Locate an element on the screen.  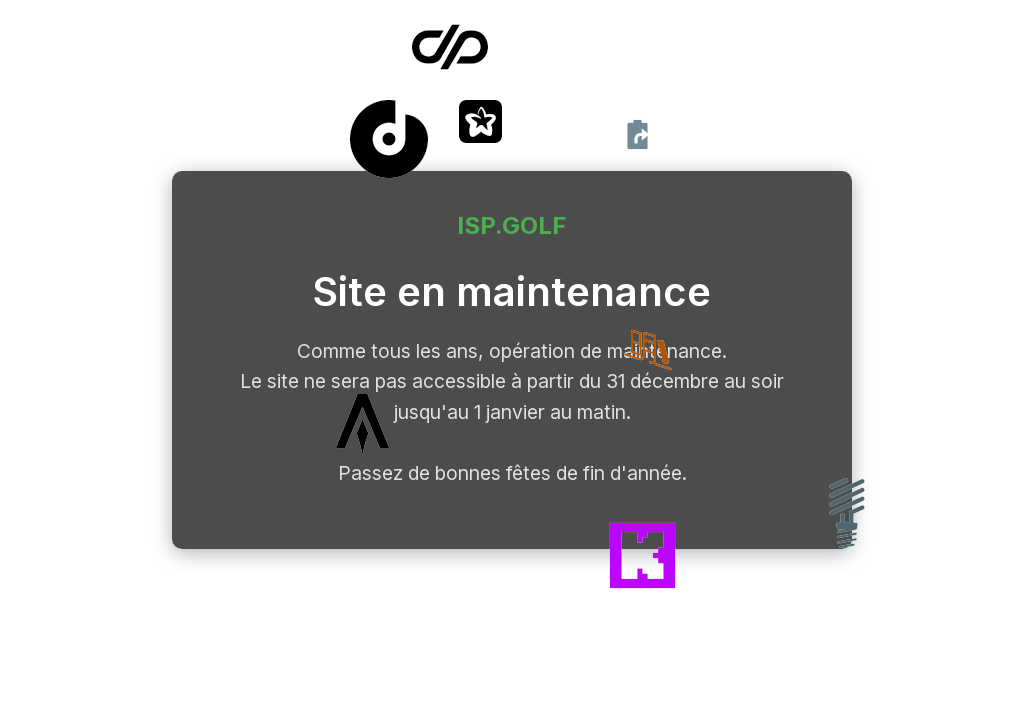
visit pronouns.page website is located at coordinates (450, 47).